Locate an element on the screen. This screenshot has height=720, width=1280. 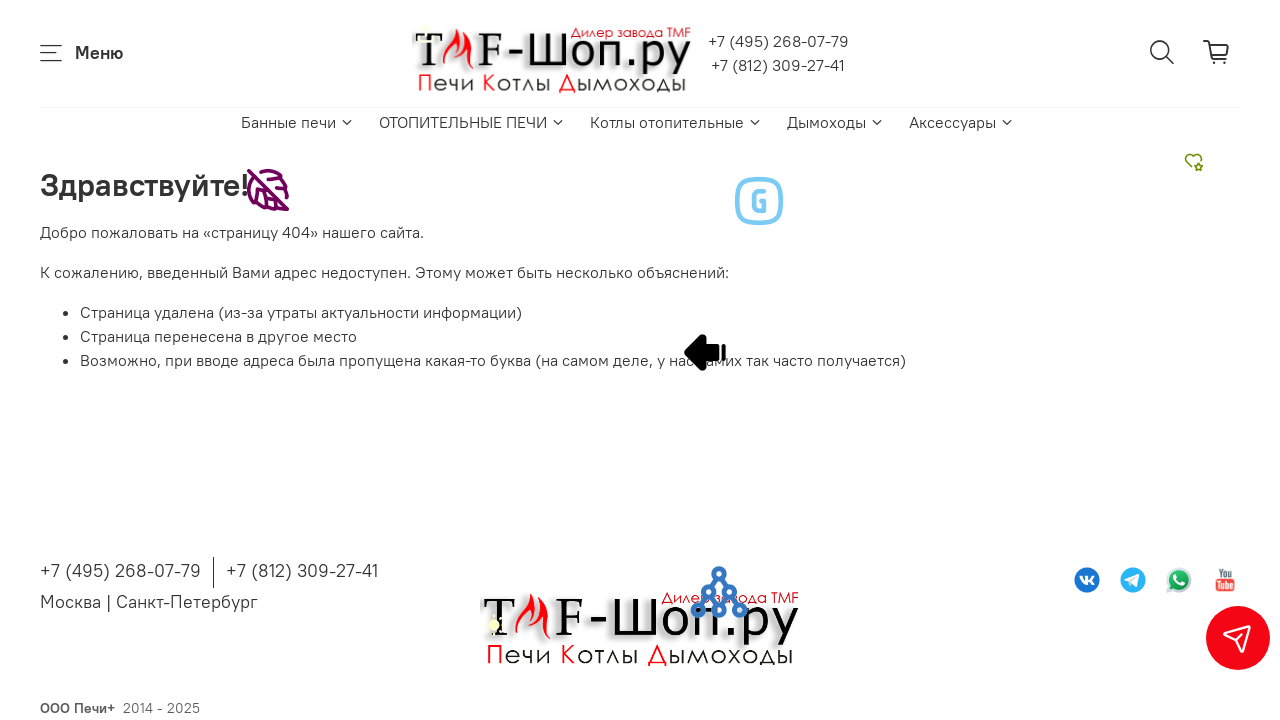
upload a file or document is located at coordinates (426, 33).